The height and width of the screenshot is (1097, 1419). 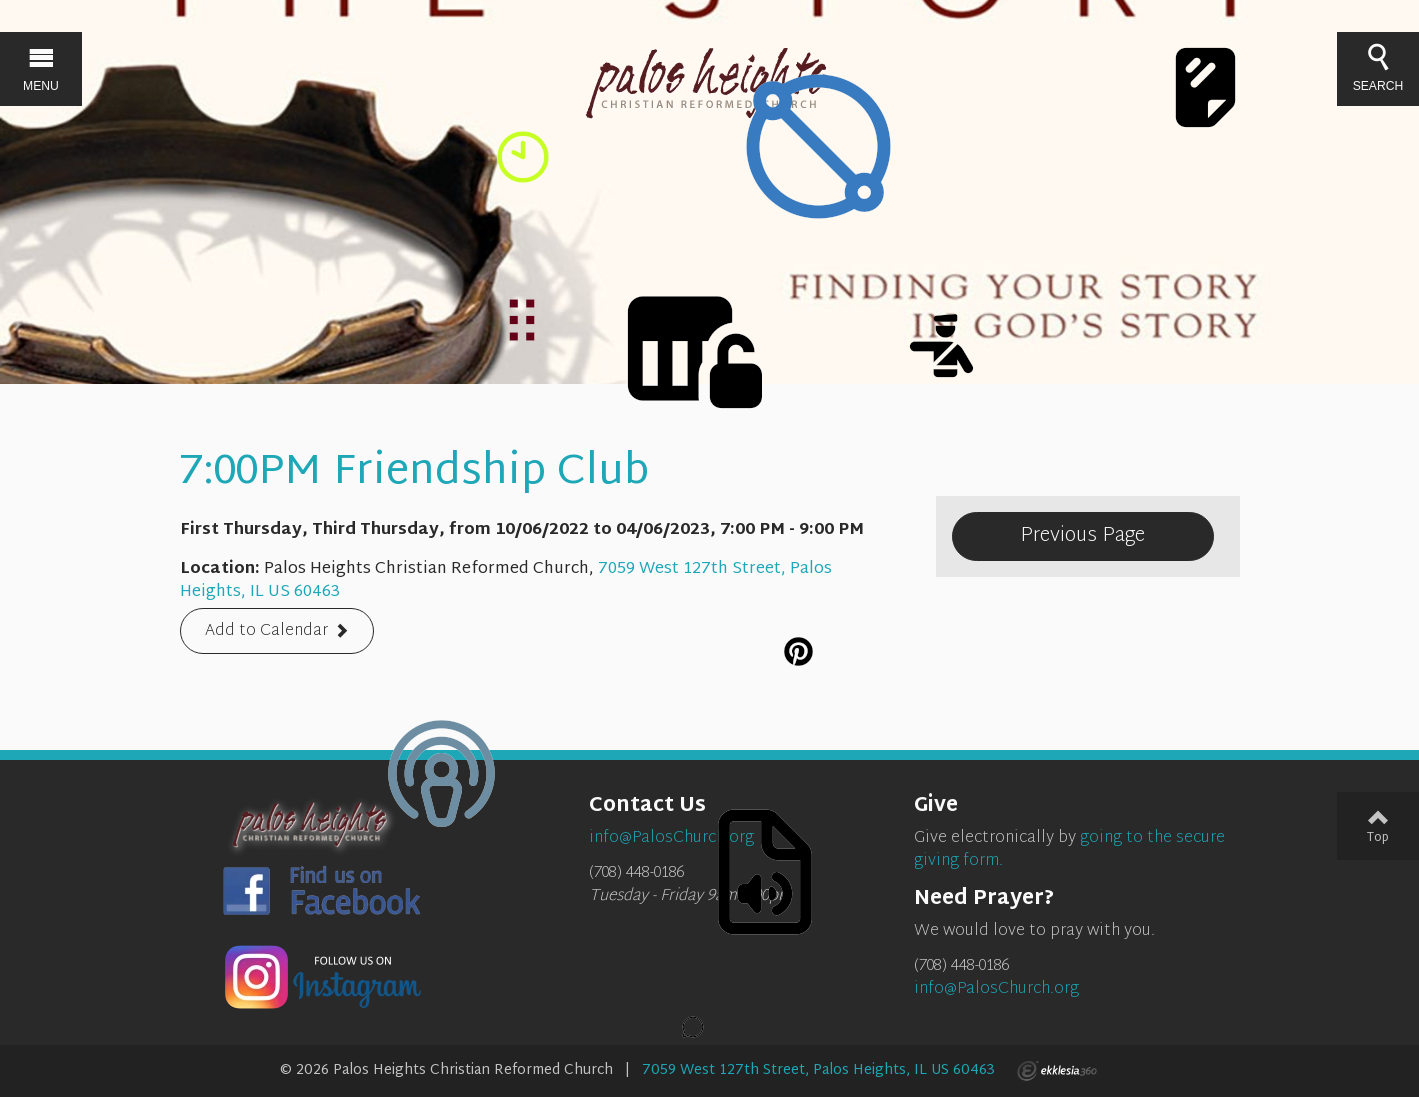 I want to click on view or access plastic sheet material, so click(x=1205, y=87).